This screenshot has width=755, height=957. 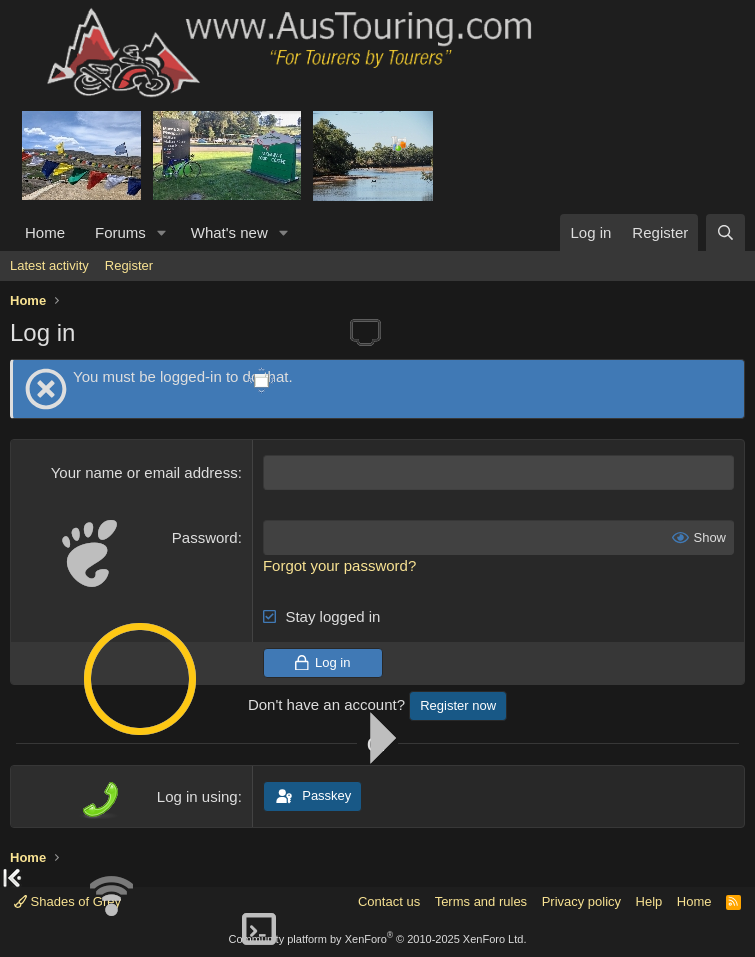 What do you see at coordinates (12, 878) in the screenshot?
I see `go to the first item in a list or sequence` at bounding box center [12, 878].